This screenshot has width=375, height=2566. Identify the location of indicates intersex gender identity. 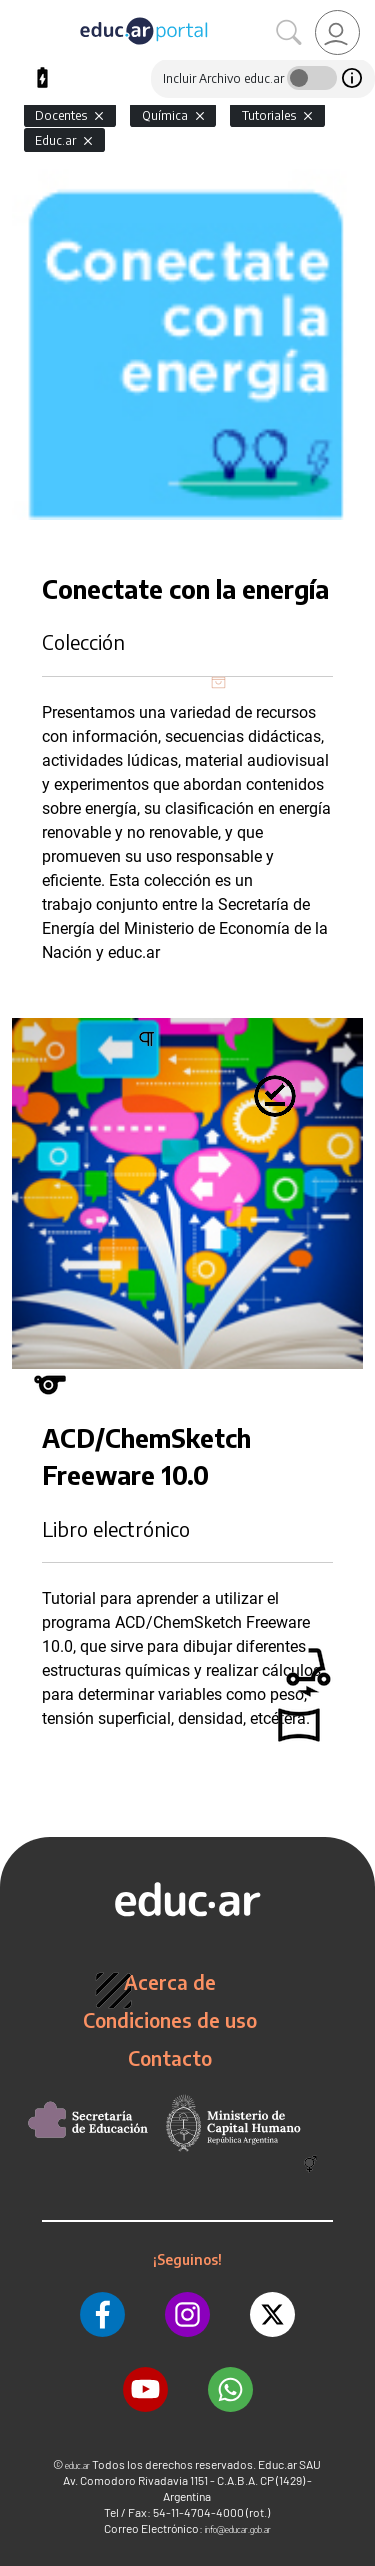
(310, 2164).